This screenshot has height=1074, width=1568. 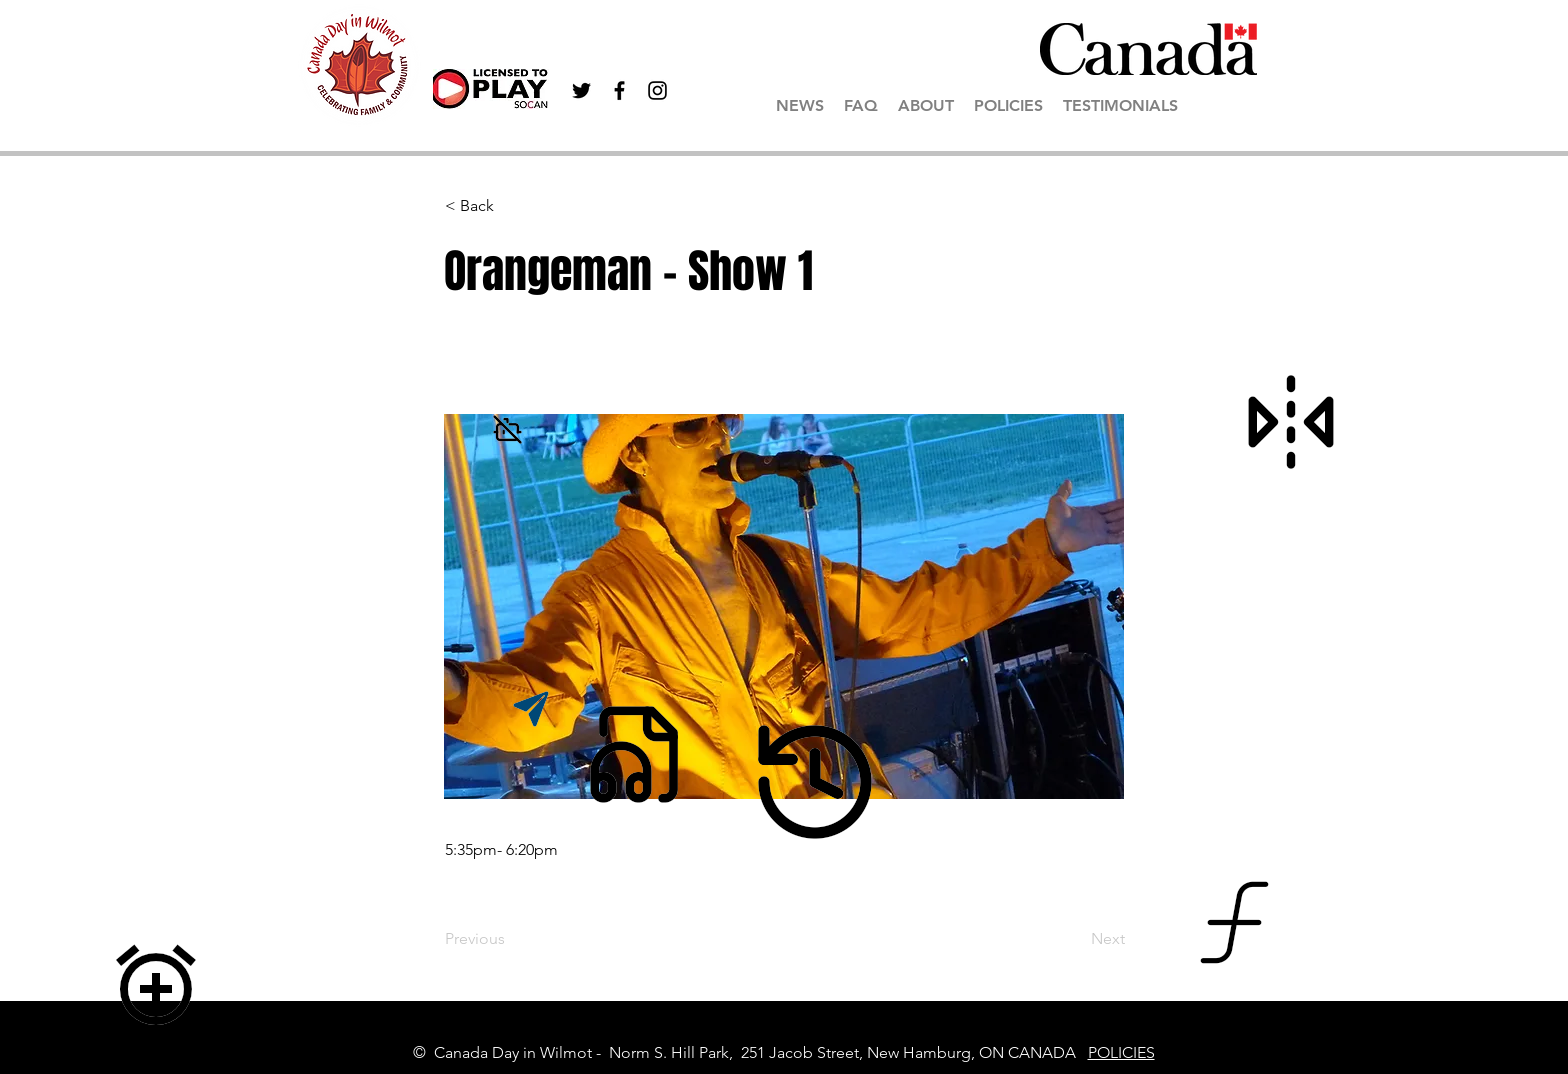 I want to click on add a new alarm, so click(x=156, y=985).